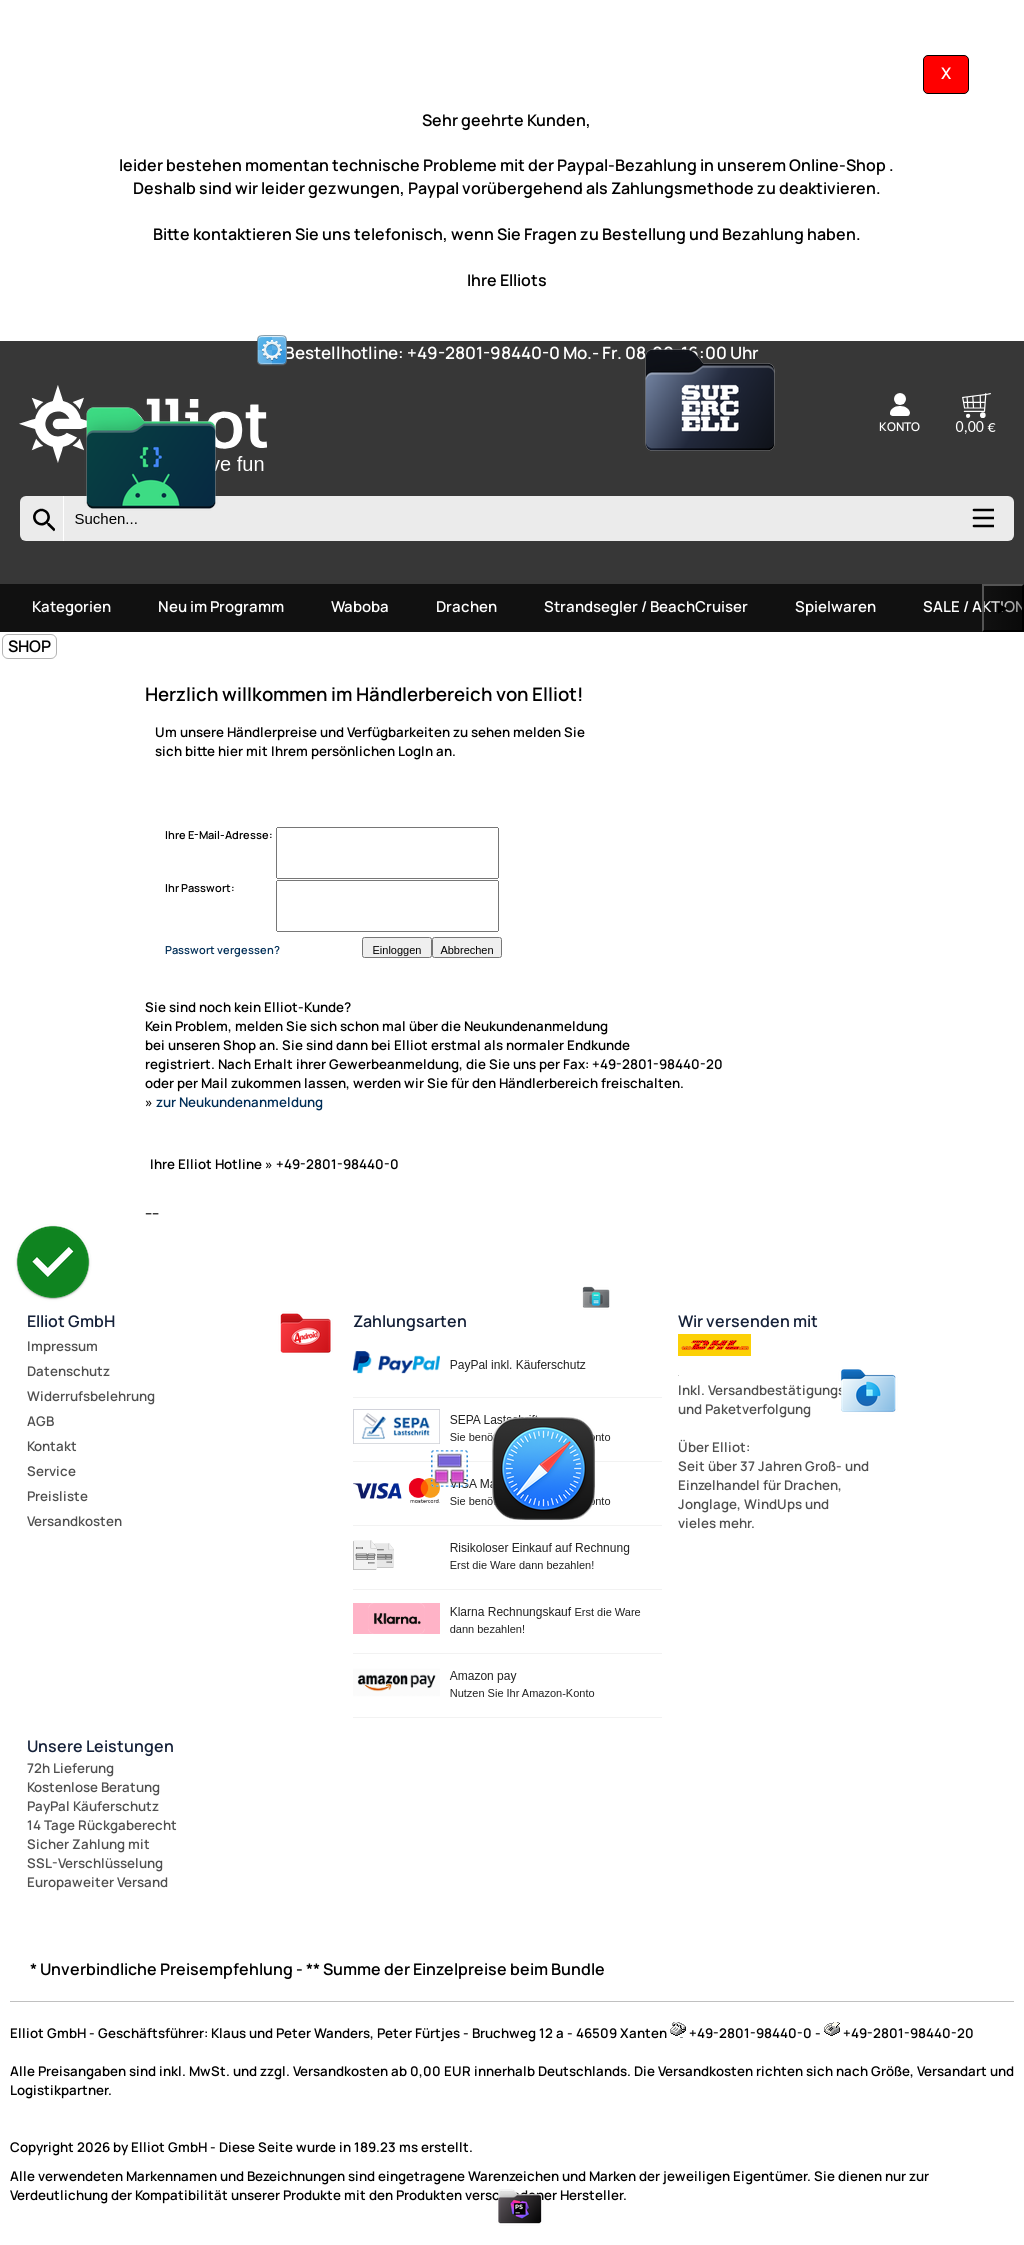 The height and width of the screenshot is (2245, 1024). What do you see at coordinates (150, 461) in the screenshot?
I see `open android developer project files` at bounding box center [150, 461].